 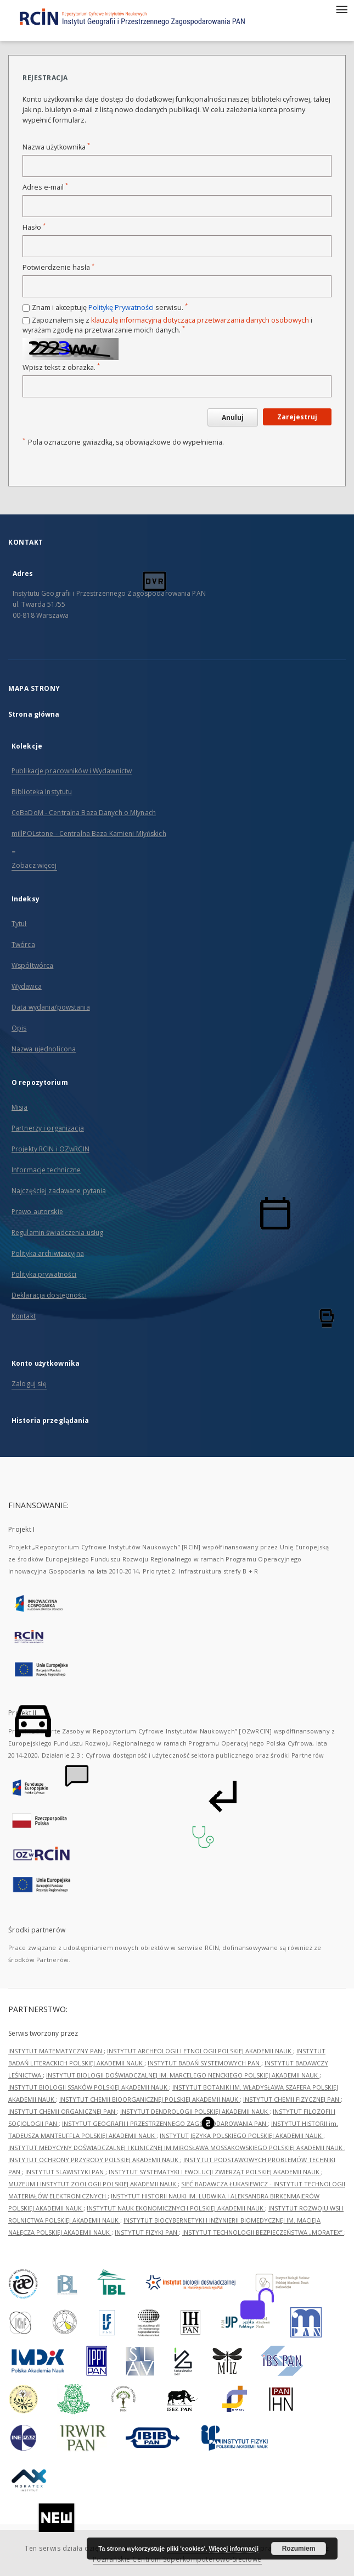 I want to click on view today's date, so click(x=275, y=1213).